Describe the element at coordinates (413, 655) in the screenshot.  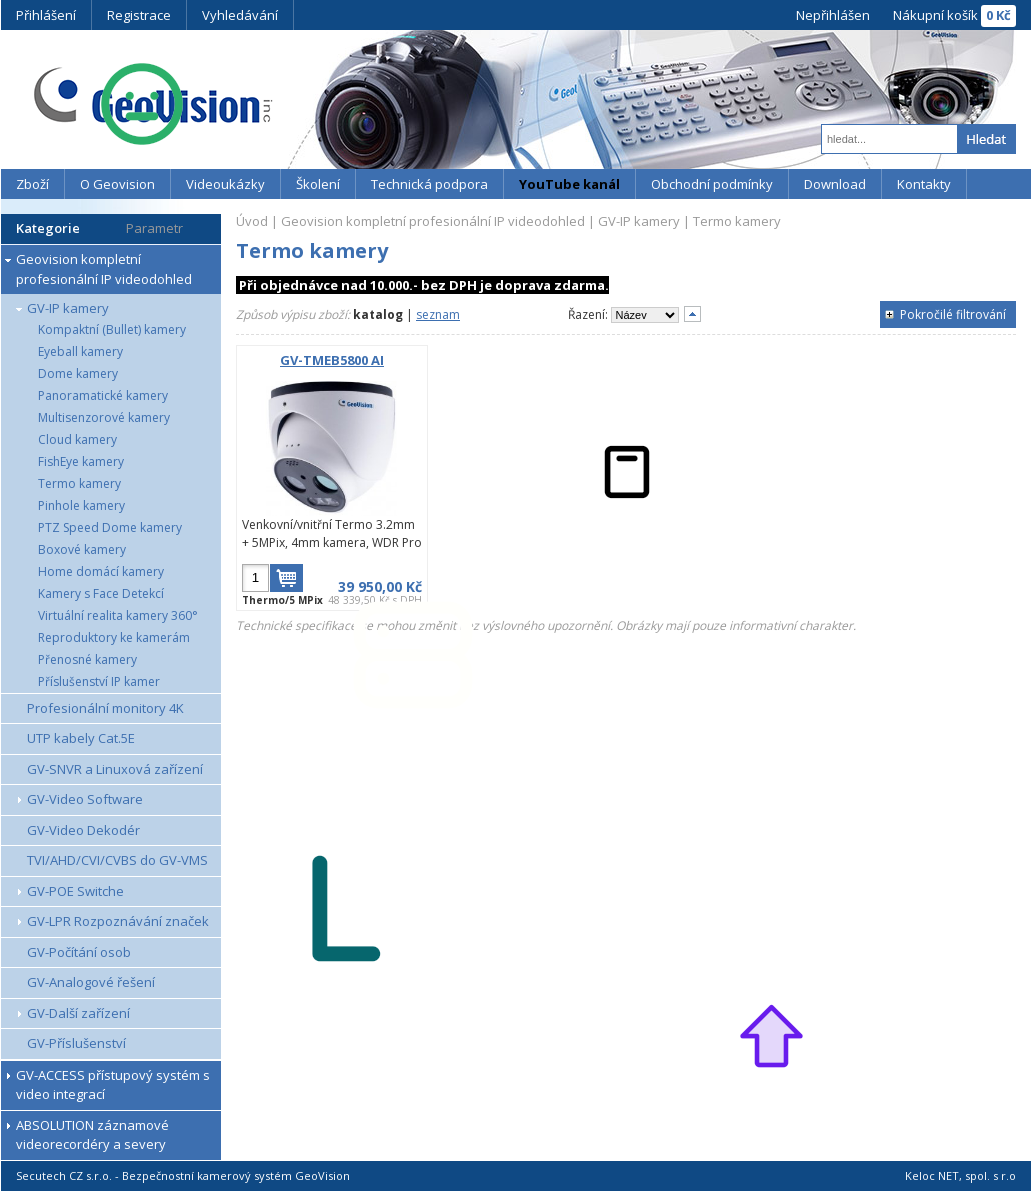
I see `view server status` at that location.